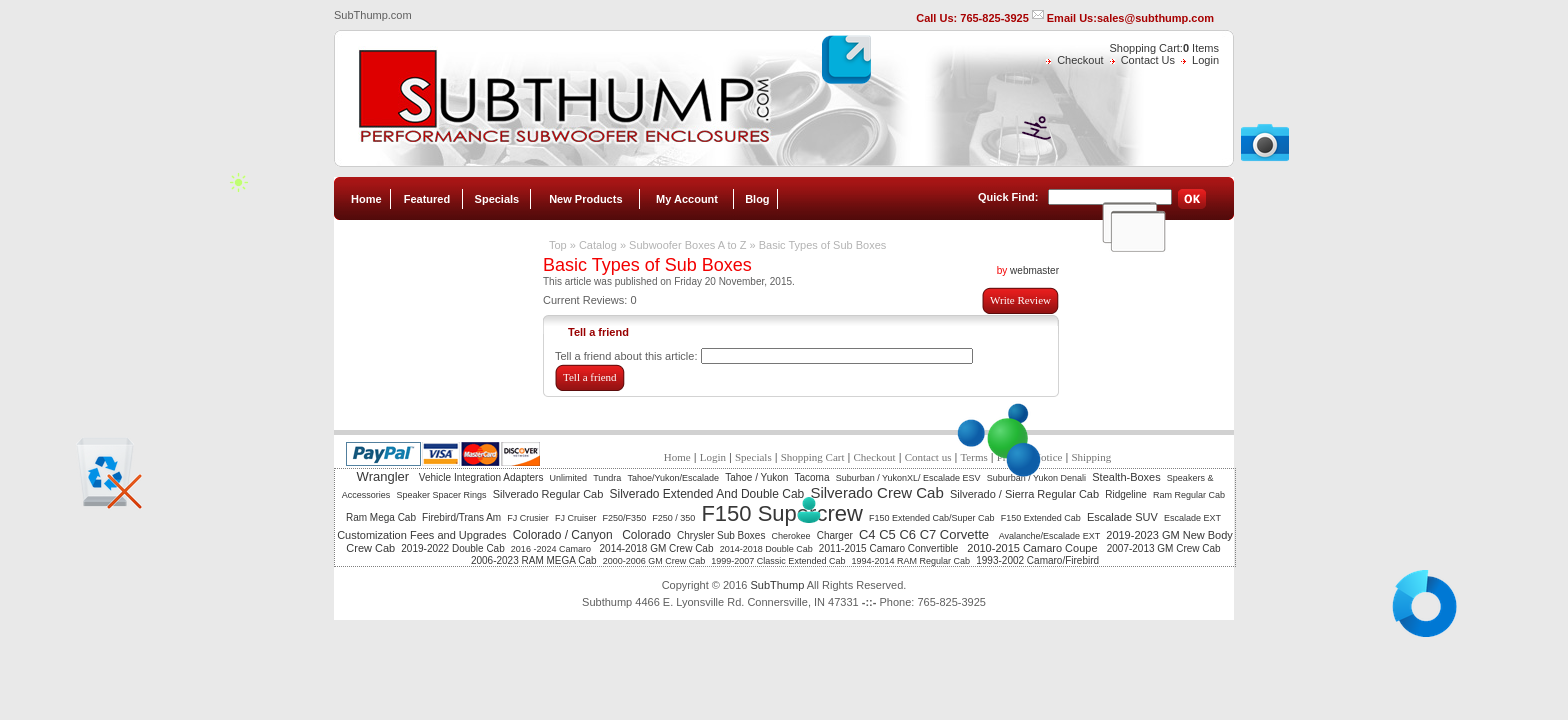 This screenshot has width=1568, height=720. Describe the element at coordinates (846, 59) in the screenshot. I see `open accessories or utility apps` at that location.